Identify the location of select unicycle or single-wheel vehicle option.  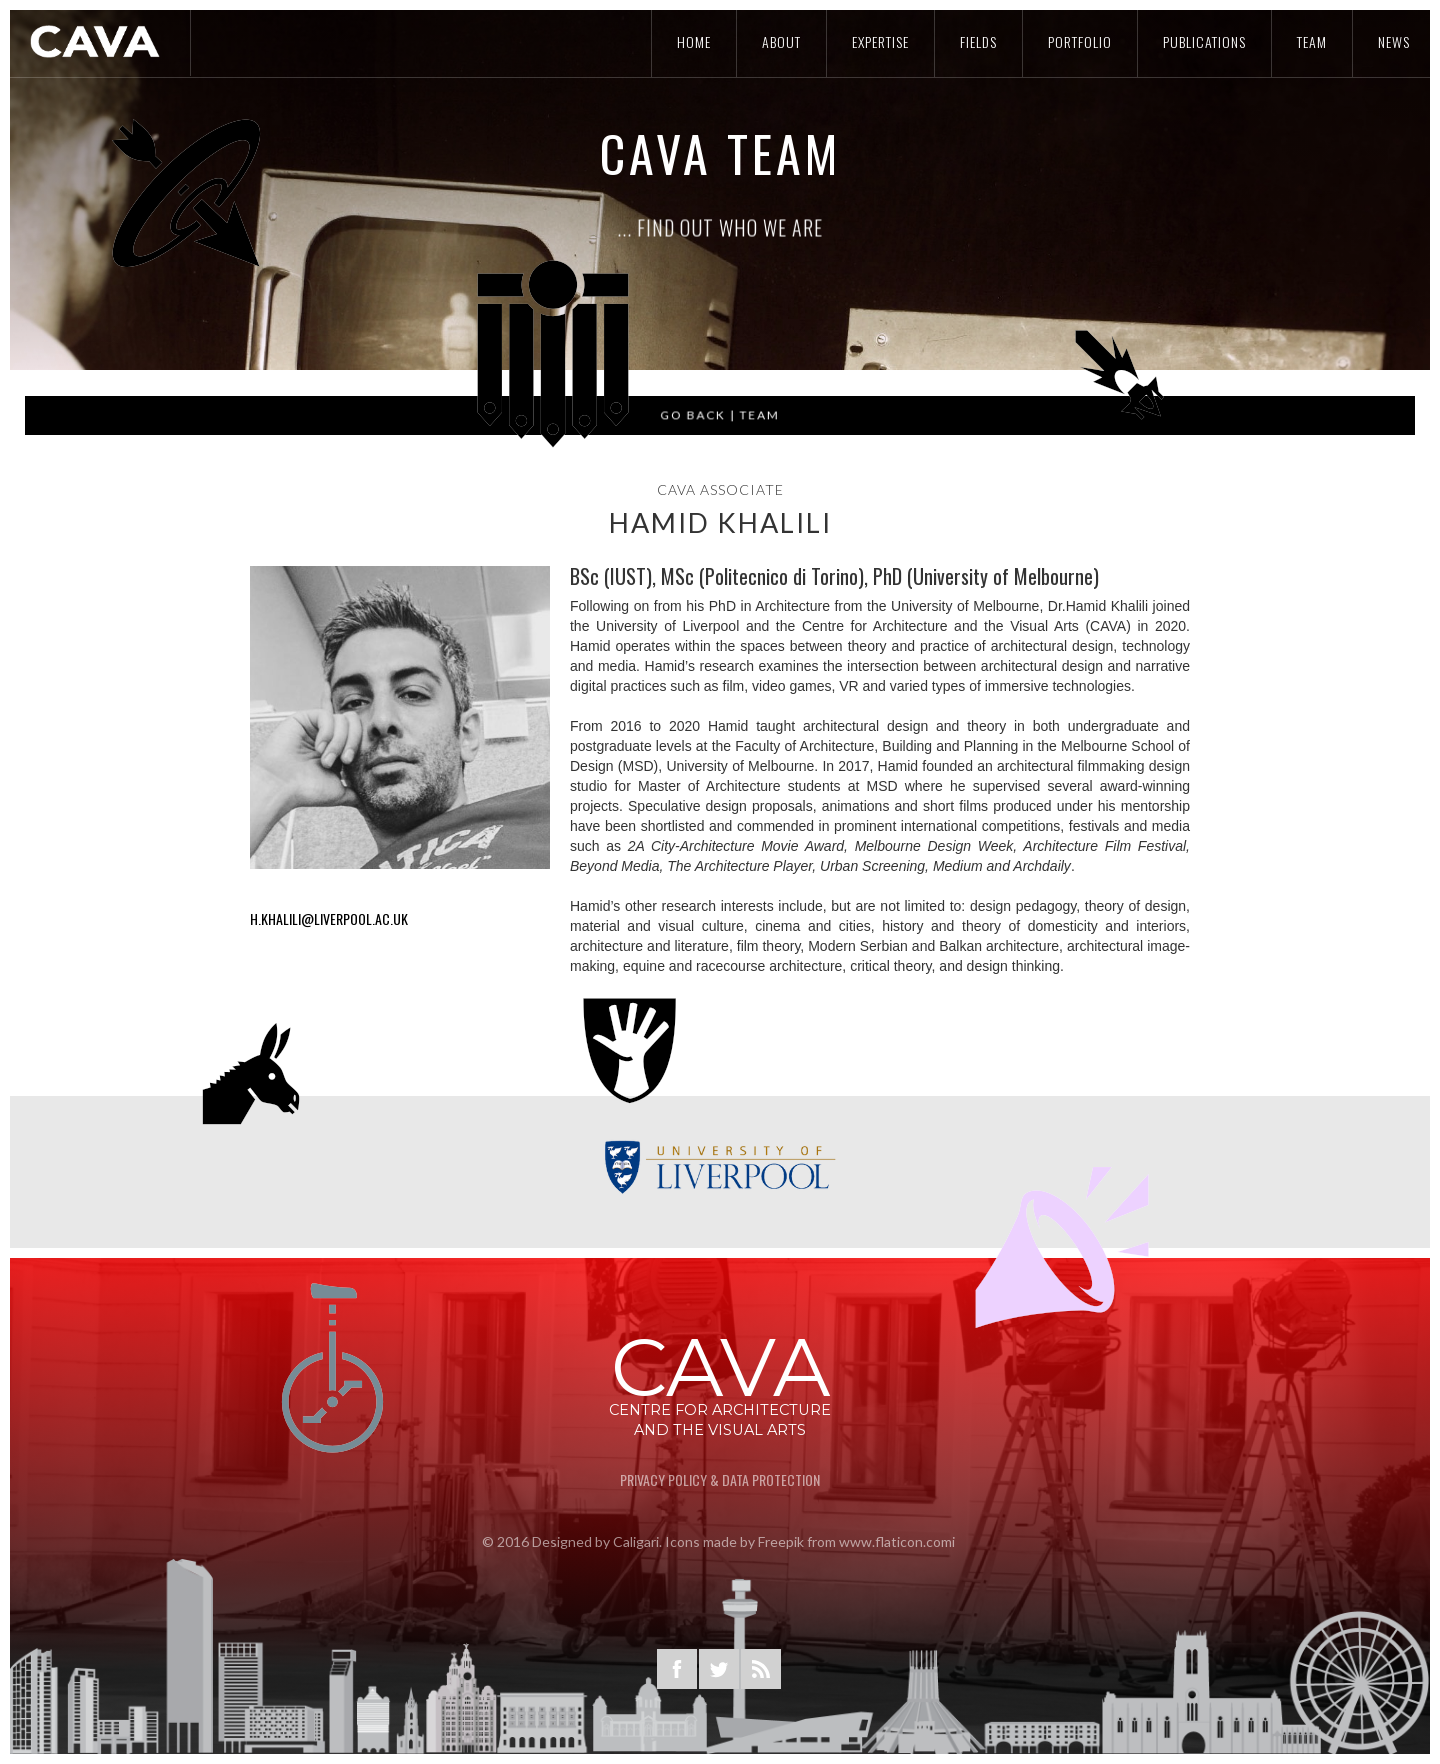
(332, 1366).